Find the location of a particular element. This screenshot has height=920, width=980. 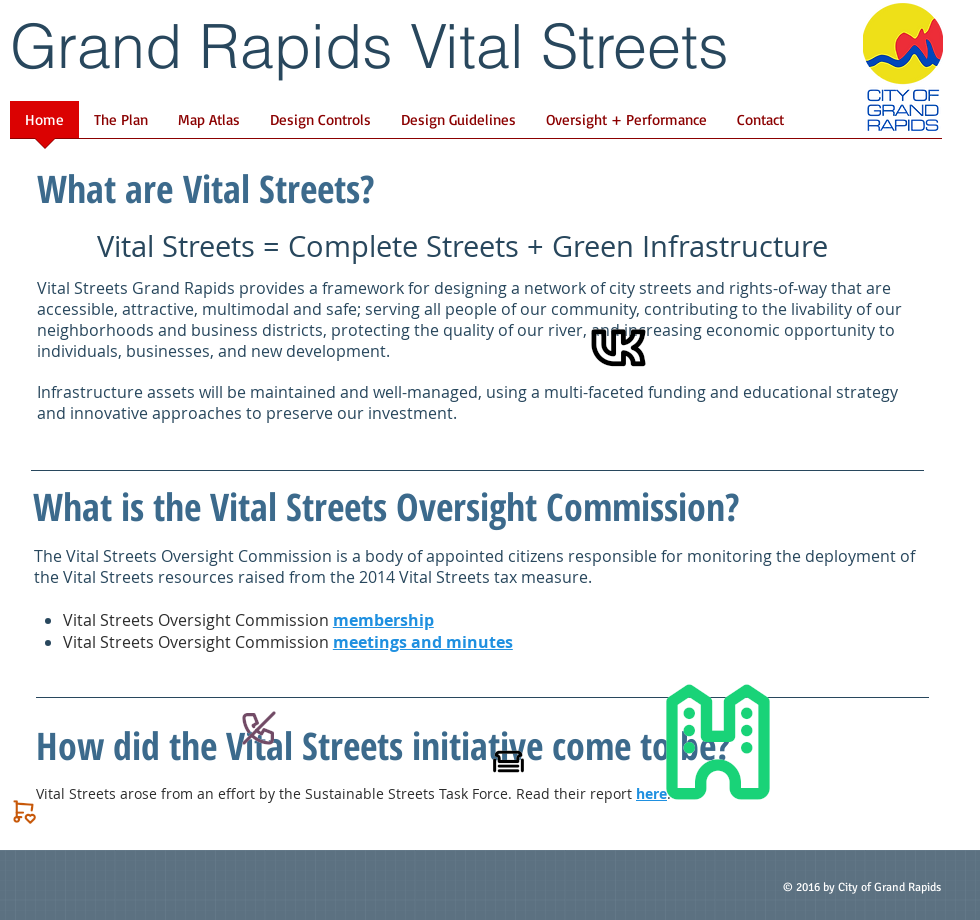

end or decline a phone call is located at coordinates (259, 728).